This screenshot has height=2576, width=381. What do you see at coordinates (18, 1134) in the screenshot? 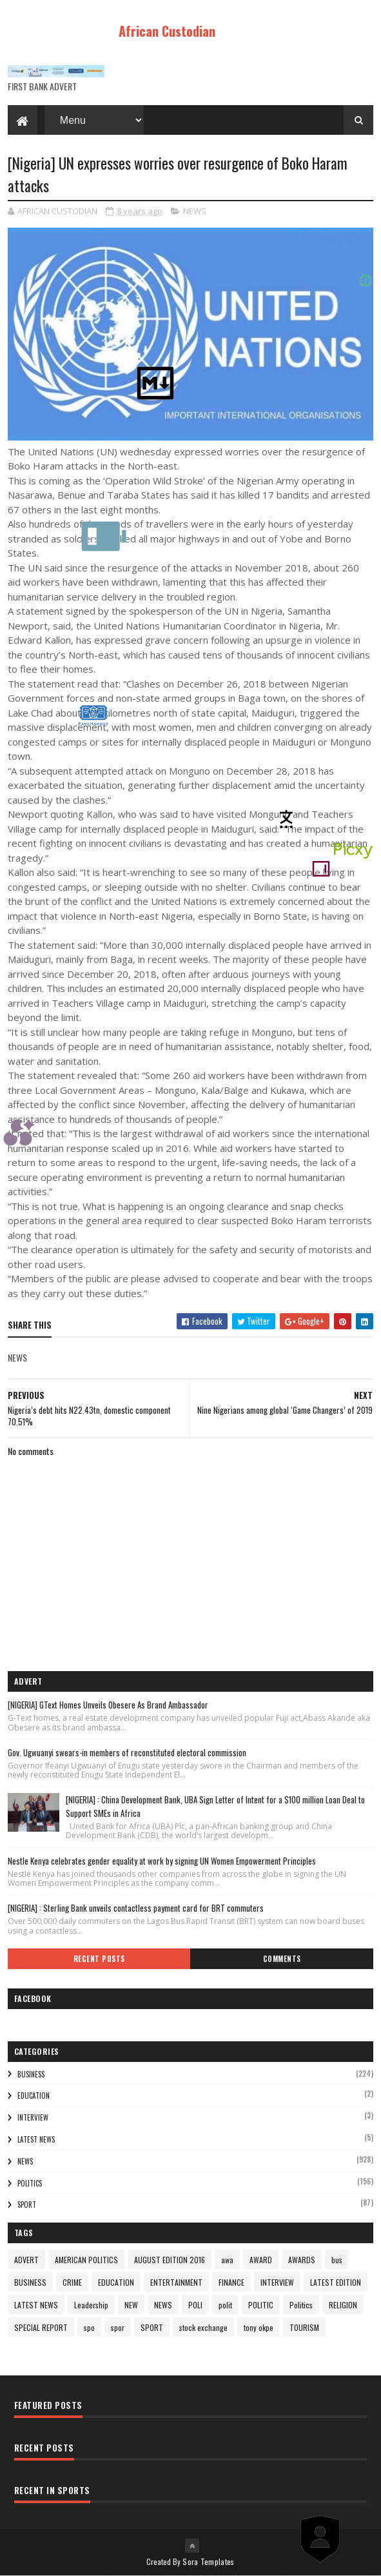
I see `apply AI-powered color filters to an image` at bounding box center [18, 1134].